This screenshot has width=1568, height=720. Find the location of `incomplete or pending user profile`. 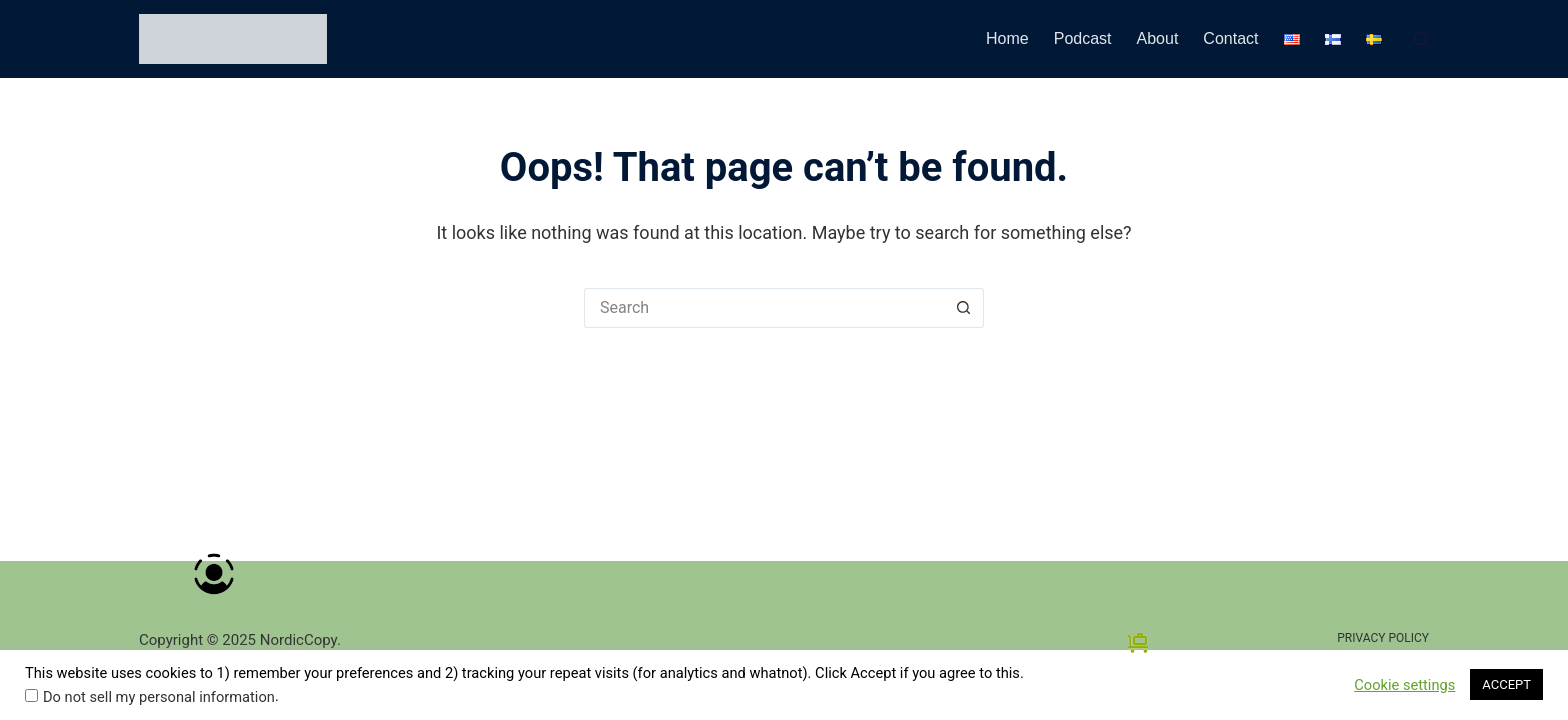

incomplete or pending user profile is located at coordinates (214, 574).